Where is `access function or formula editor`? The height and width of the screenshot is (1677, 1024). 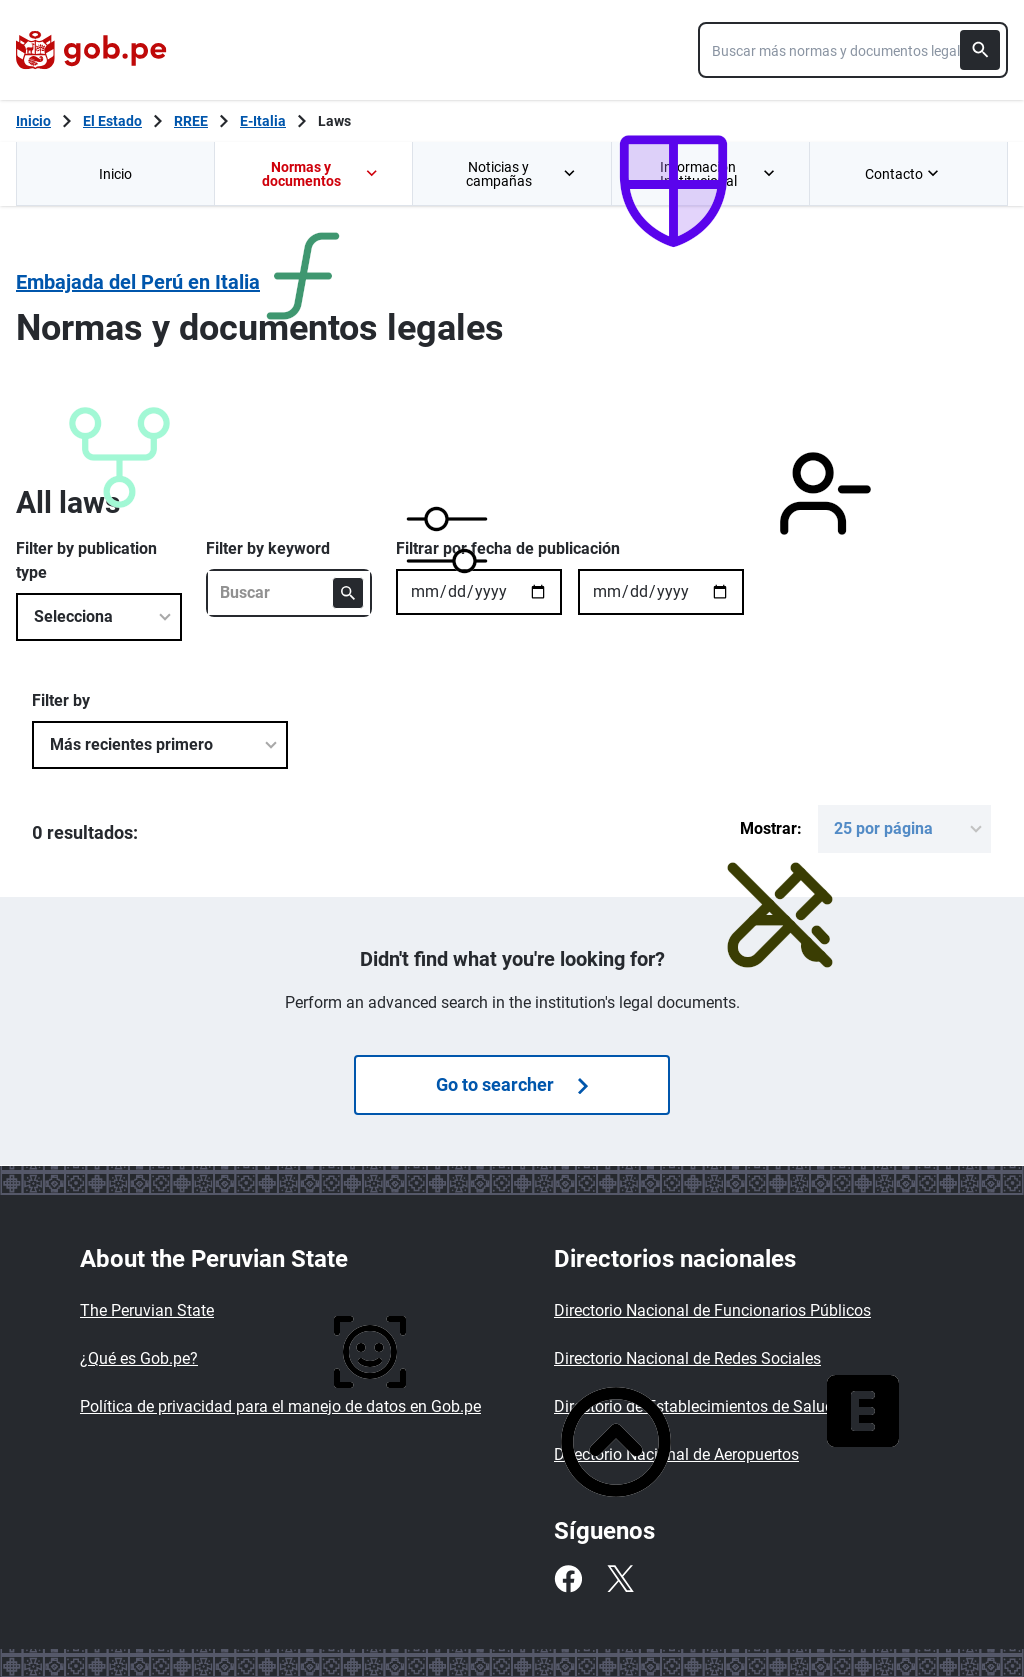 access function or formula editor is located at coordinates (303, 276).